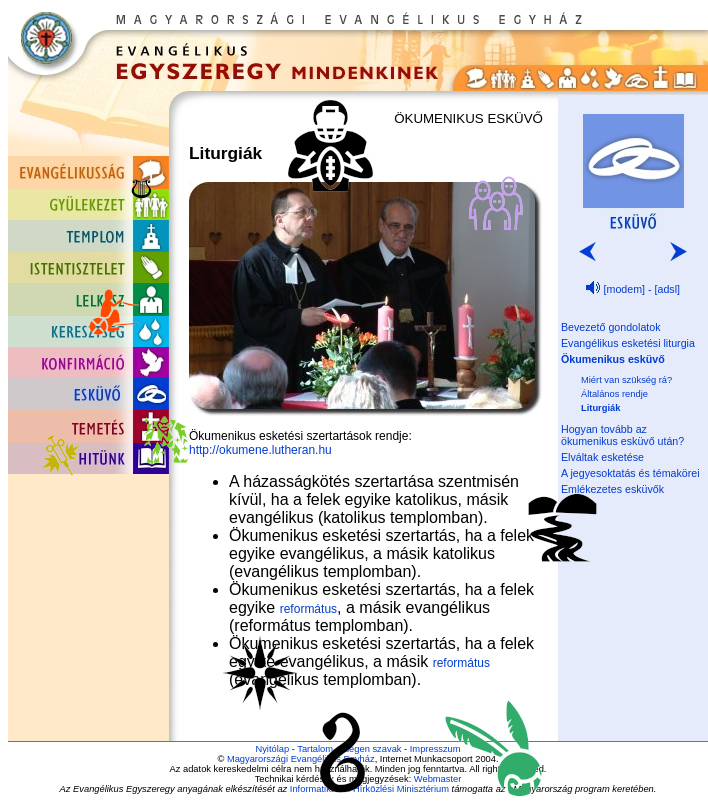 Image resolution: width=708 pixels, height=802 pixels. What do you see at coordinates (113, 310) in the screenshot?
I see `select chariot unit in strategy game` at bounding box center [113, 310].